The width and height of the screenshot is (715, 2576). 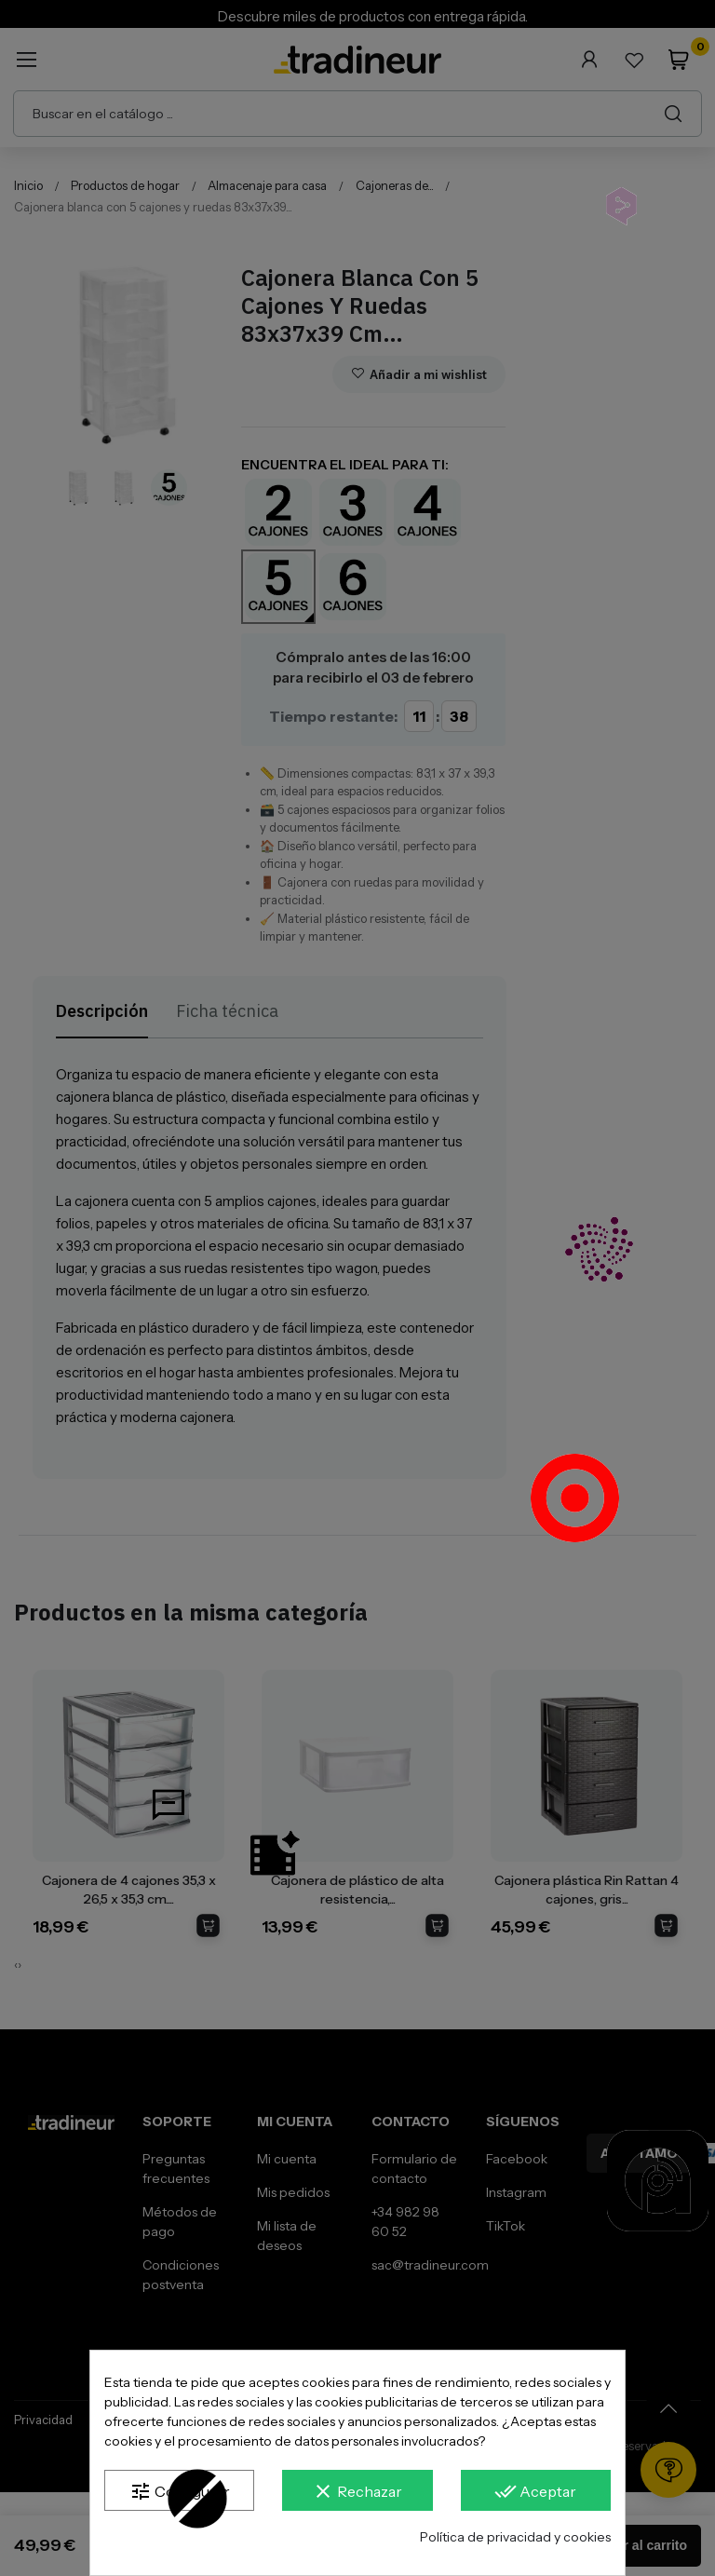 I want to click on open messaging or chat, so click(x=169, y=1804).